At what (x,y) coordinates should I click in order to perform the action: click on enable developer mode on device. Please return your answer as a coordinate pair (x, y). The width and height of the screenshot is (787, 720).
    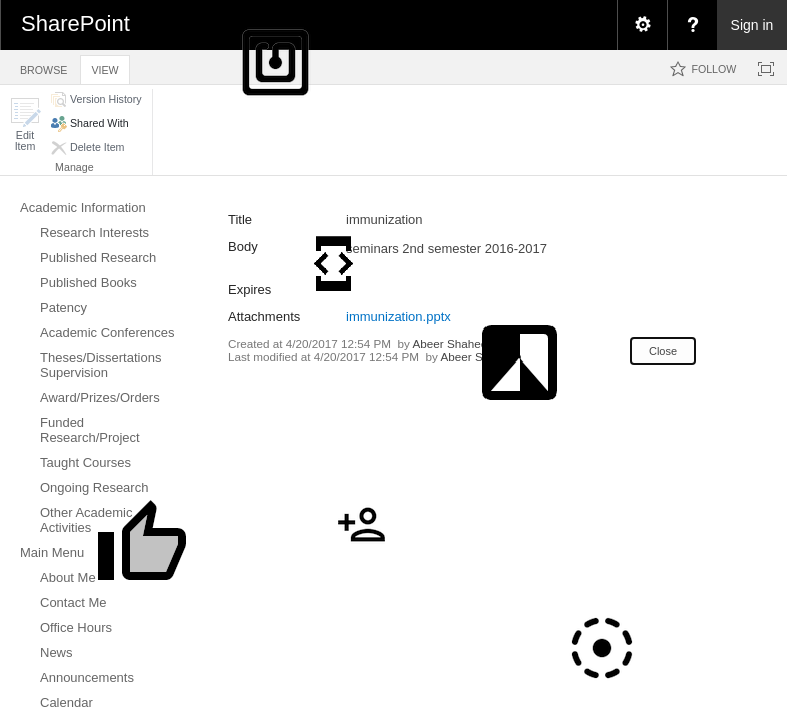
    Looking at the image, I should click on (333, 263).